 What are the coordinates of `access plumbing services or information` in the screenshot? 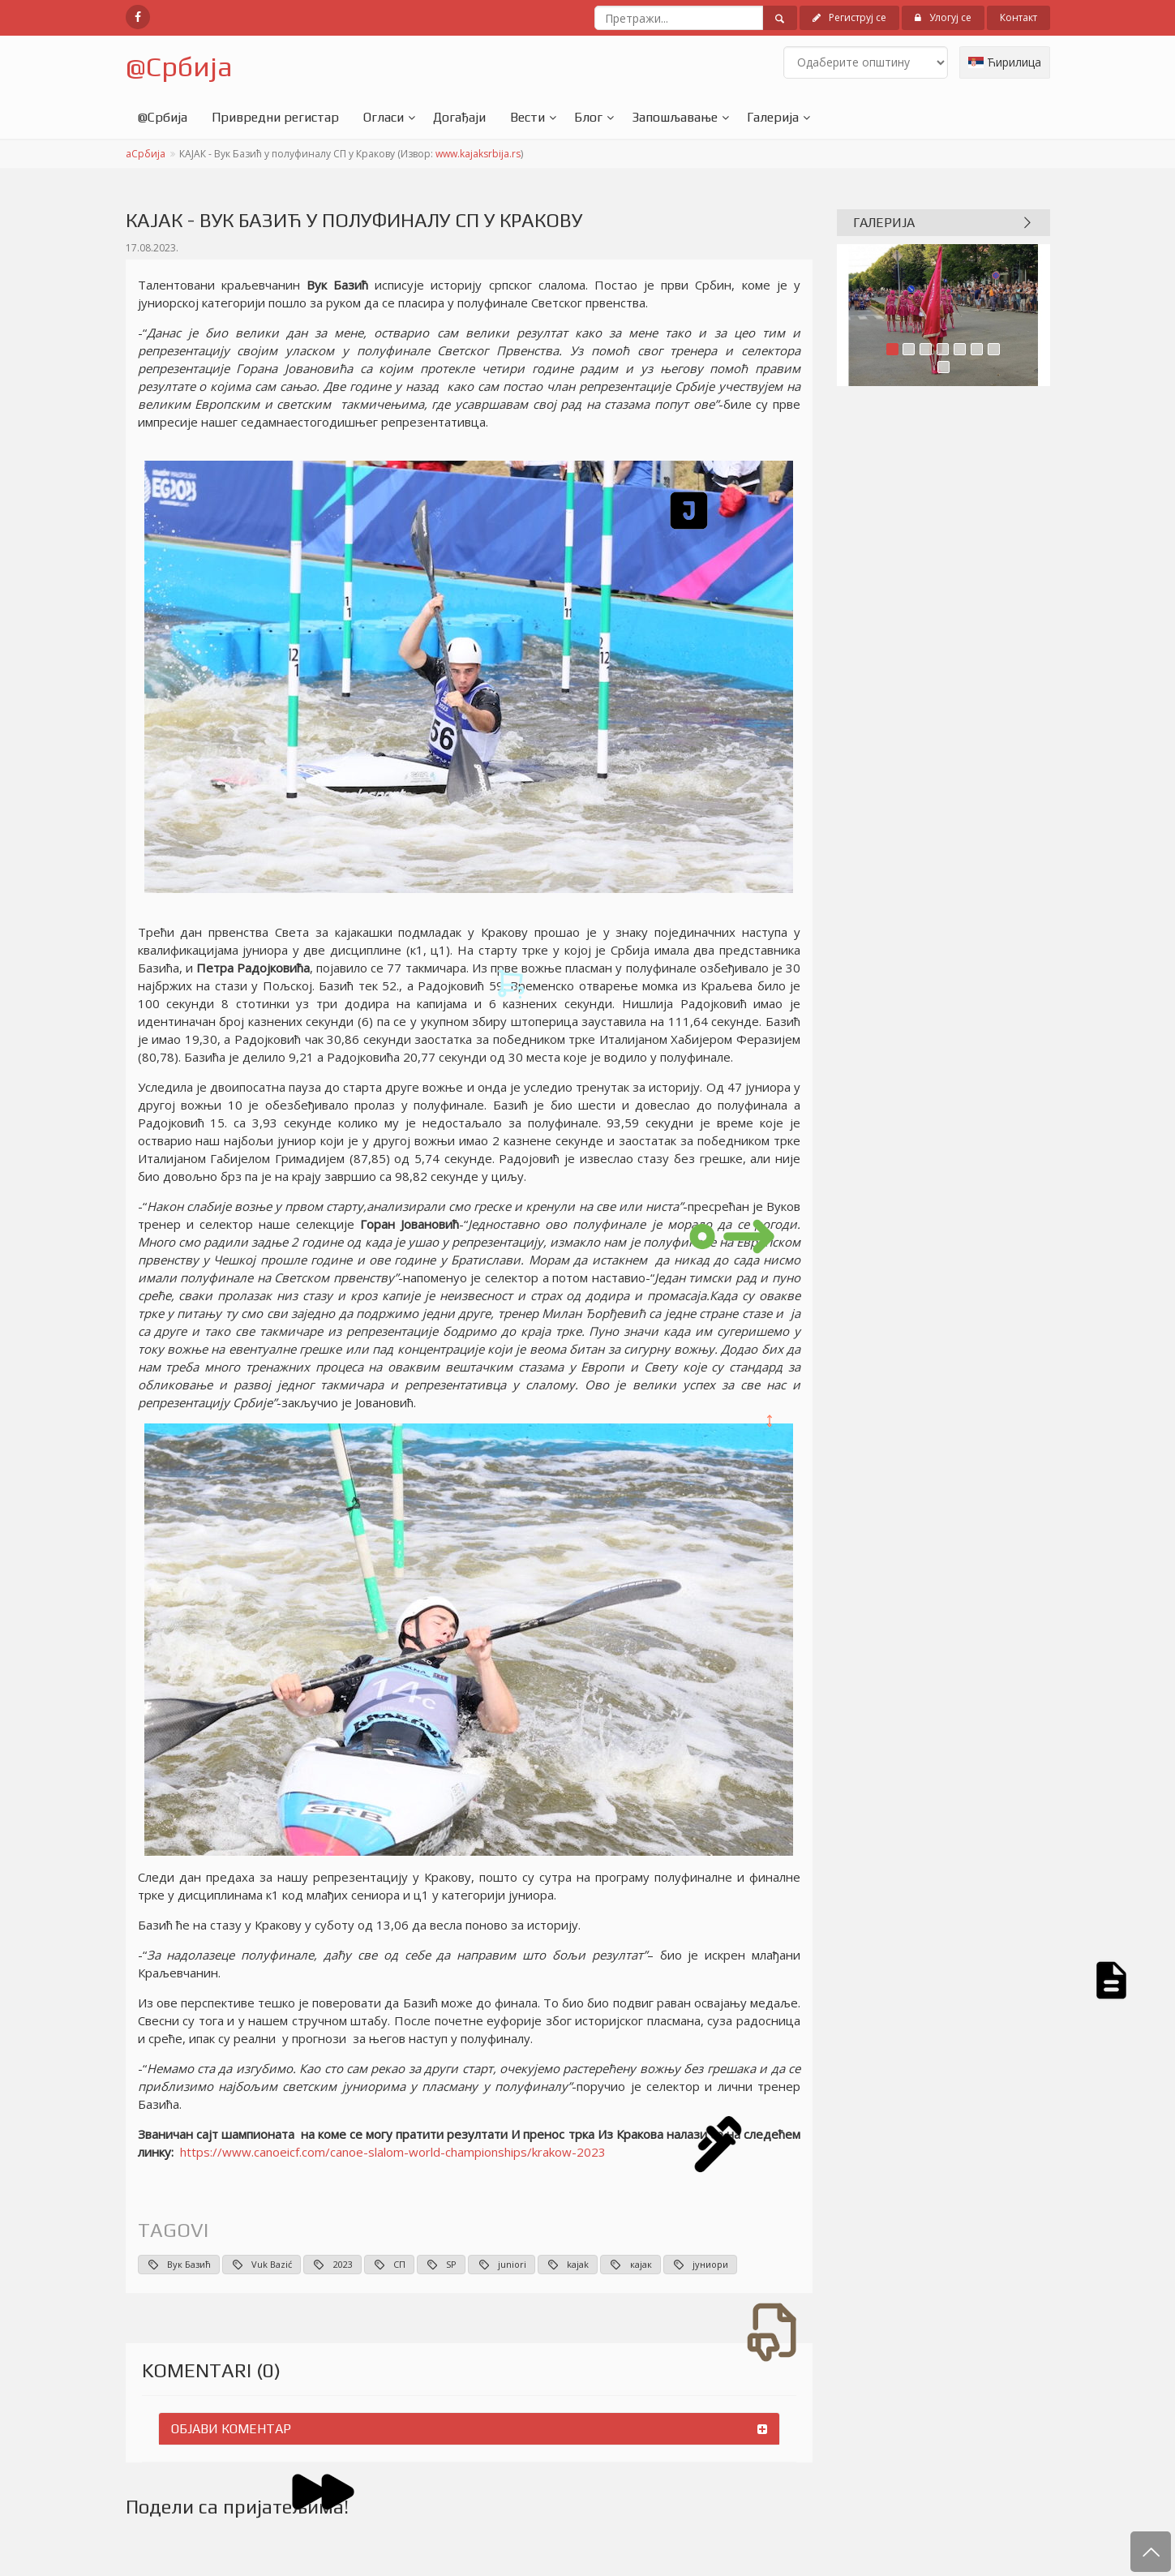 It's located at (718, 2144).